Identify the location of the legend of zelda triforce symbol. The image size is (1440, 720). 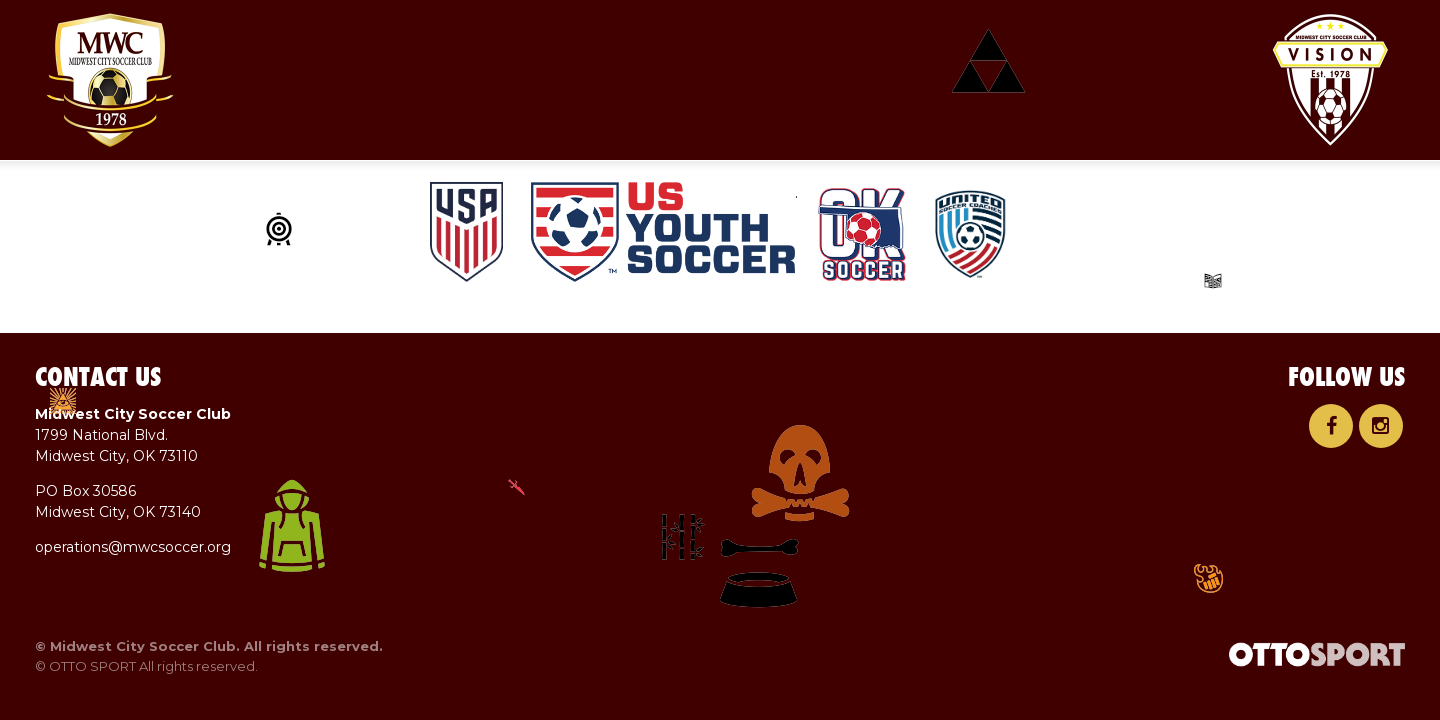
(988, 60).